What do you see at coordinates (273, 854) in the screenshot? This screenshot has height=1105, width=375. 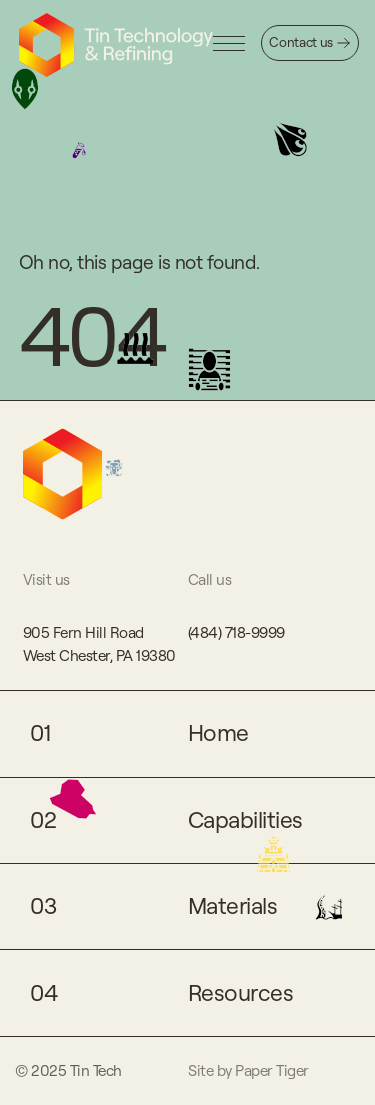 I see `access viking or norse-themed content` at bounding box center [273, 854].